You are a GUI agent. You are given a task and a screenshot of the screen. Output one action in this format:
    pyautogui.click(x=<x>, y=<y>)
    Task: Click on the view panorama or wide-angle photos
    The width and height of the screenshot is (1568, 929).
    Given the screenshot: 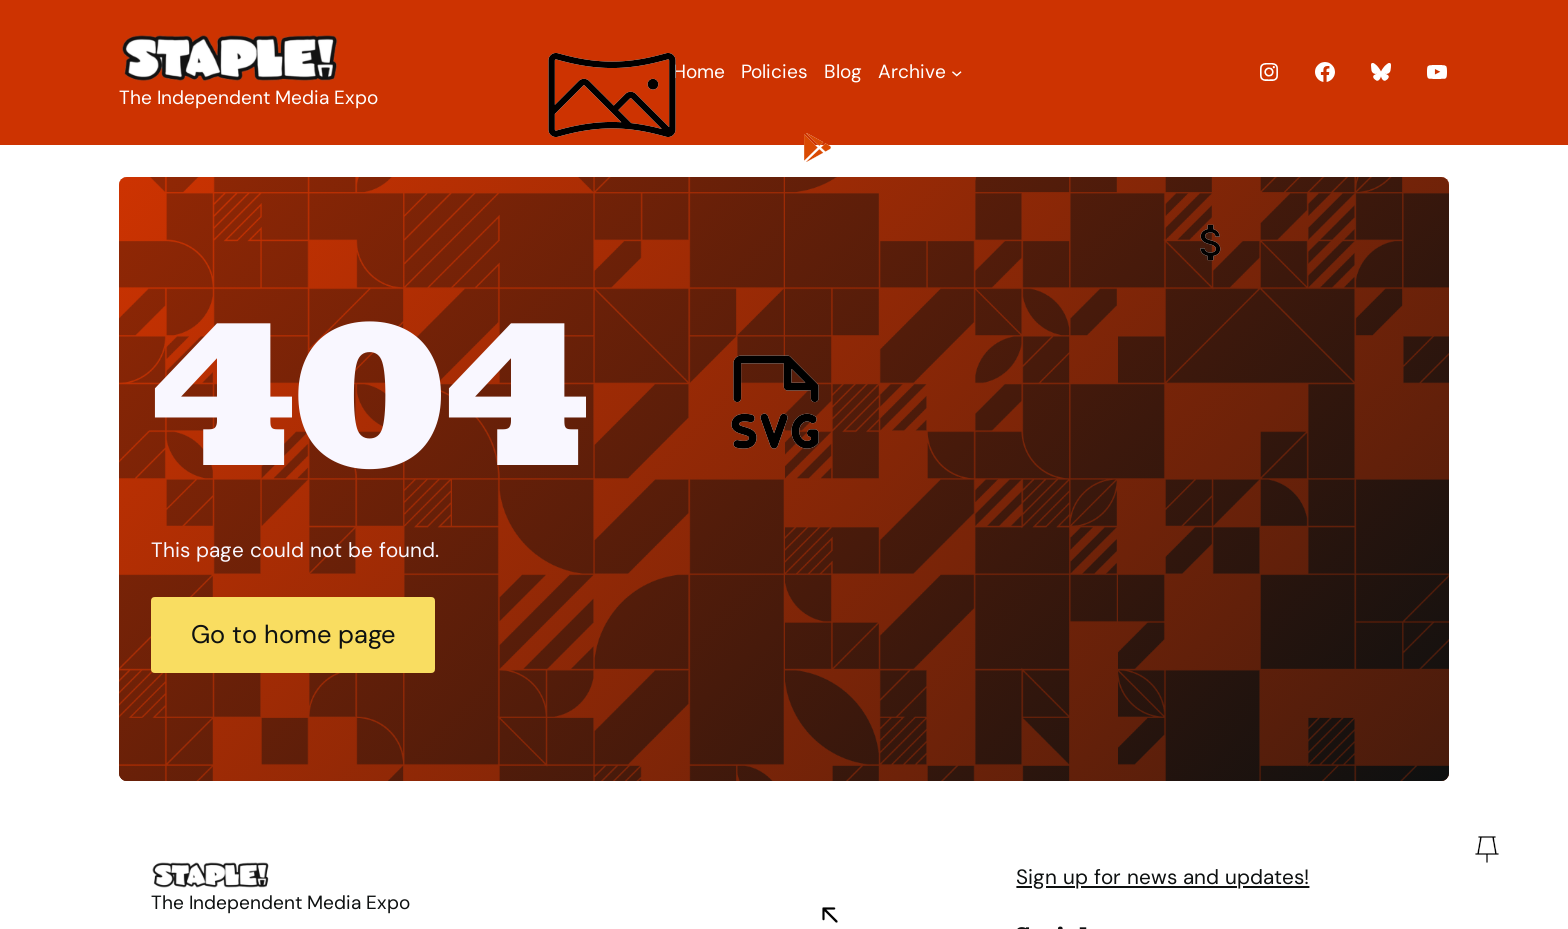 What is the action you would take?
    pyautogui.click(x=612, y=95)
    